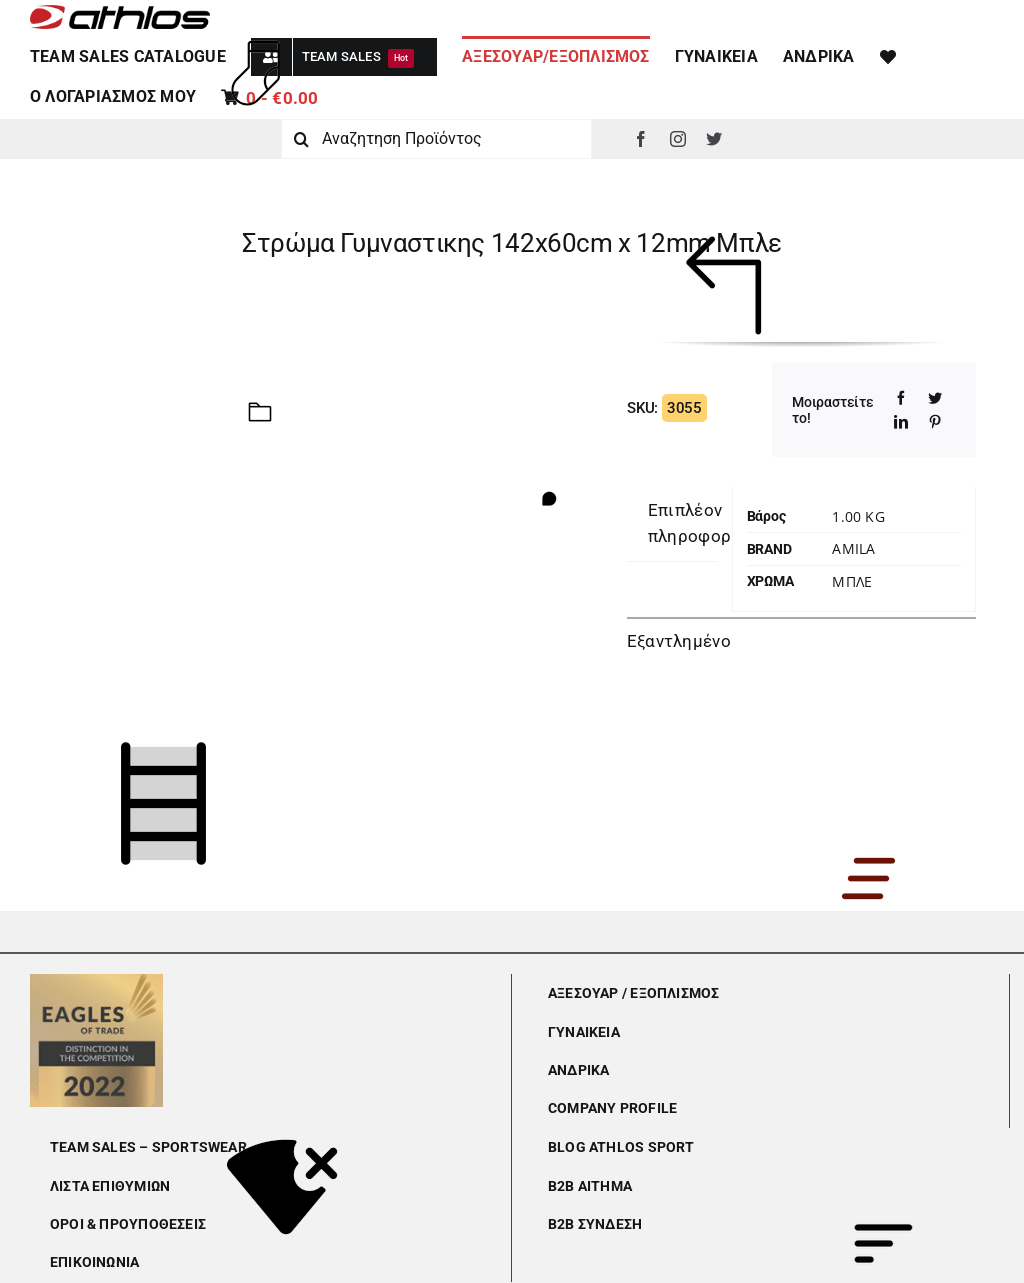 The height and width of the screenshot is (1283, 1024). What do you see at coordinates (258, 72) in the screenshot?
I see `browse clothing or apparel items` at bounding box center [258, 72].